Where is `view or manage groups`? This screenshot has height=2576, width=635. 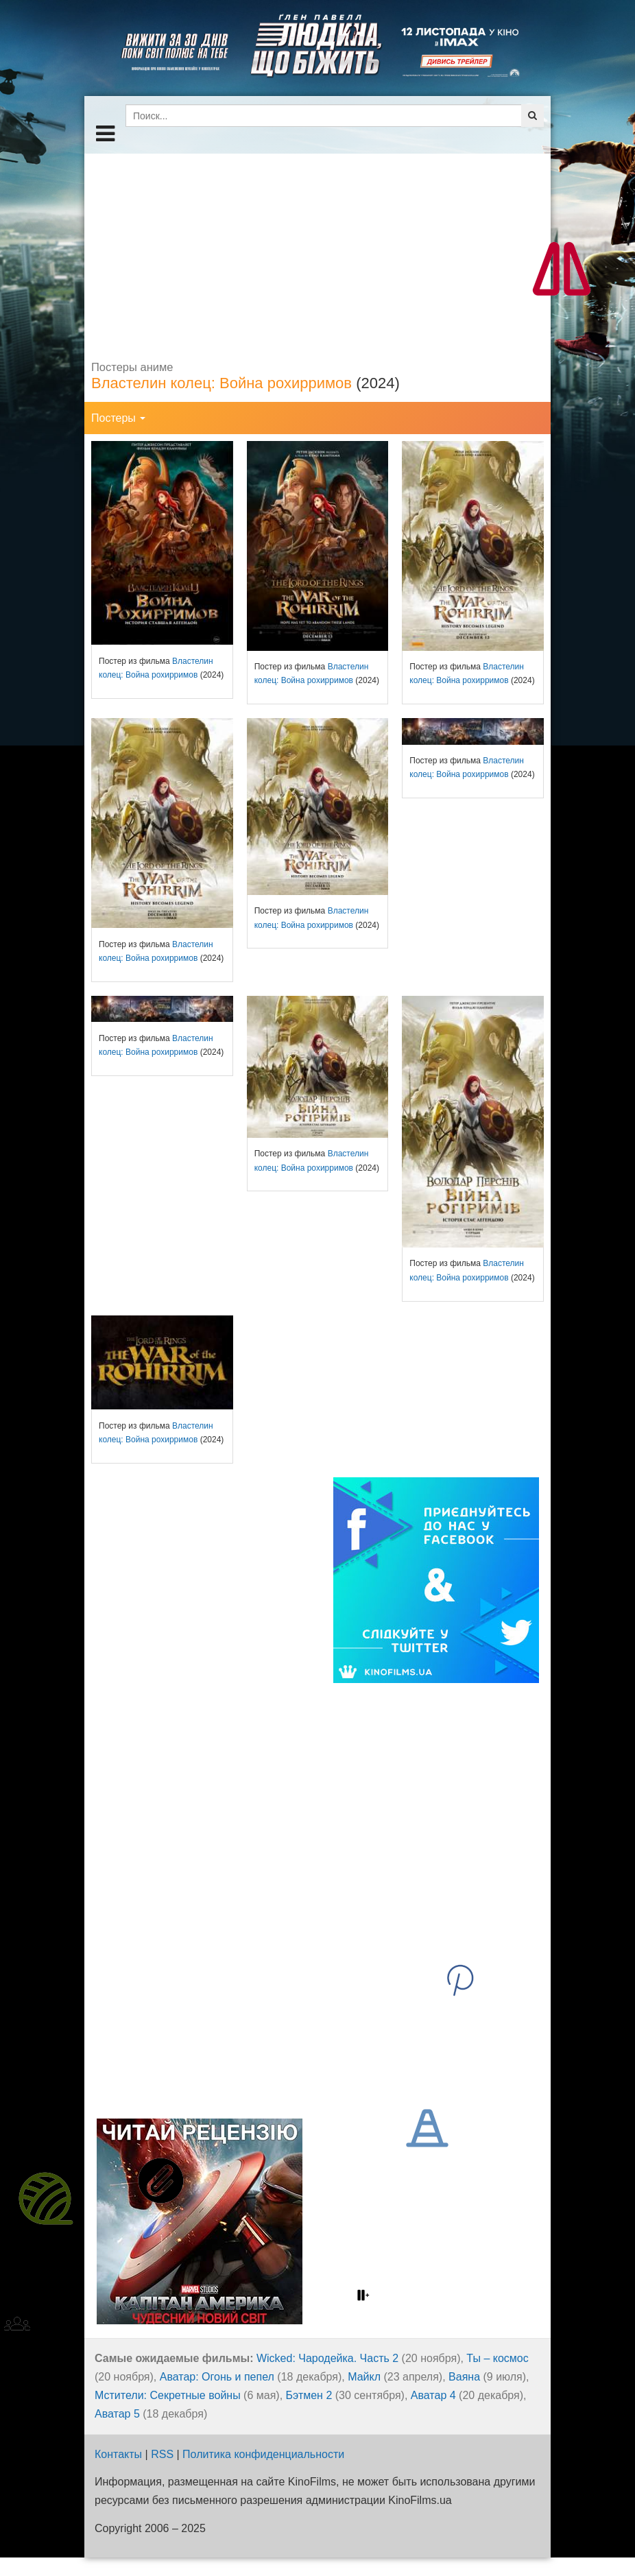
view or manage groups is located at coordinates (17, 2324).